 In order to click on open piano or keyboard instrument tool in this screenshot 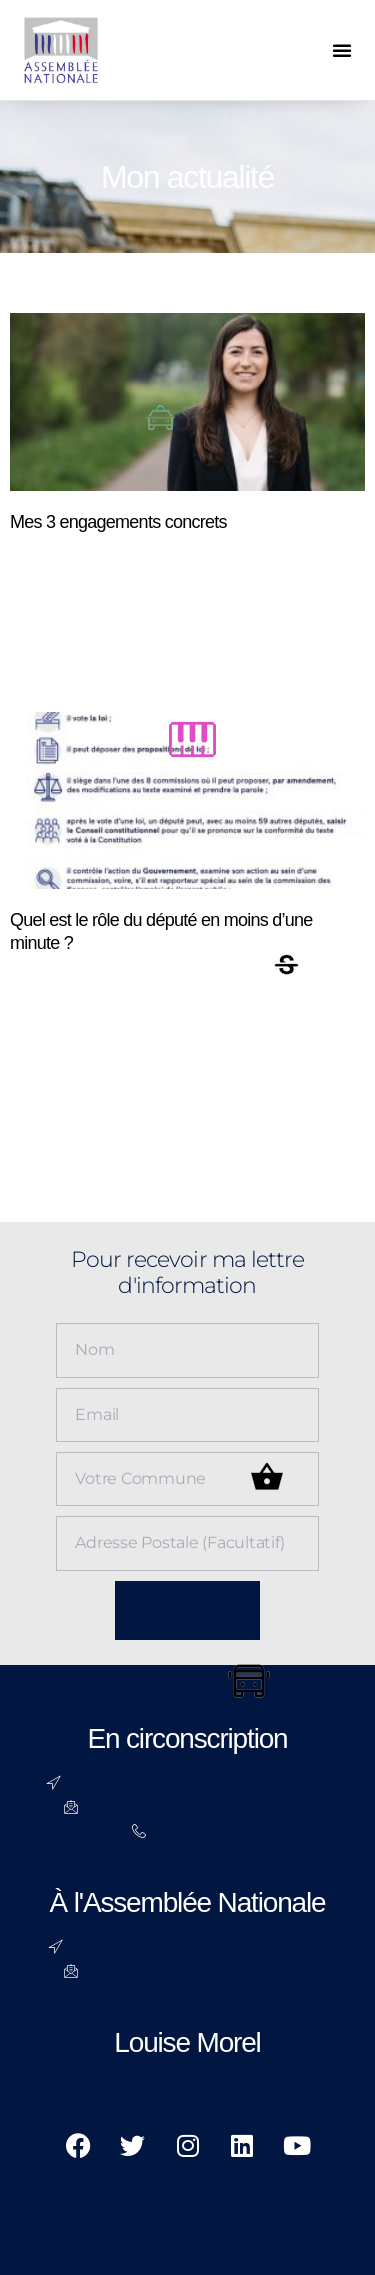, I will do `click(192, 739)`.